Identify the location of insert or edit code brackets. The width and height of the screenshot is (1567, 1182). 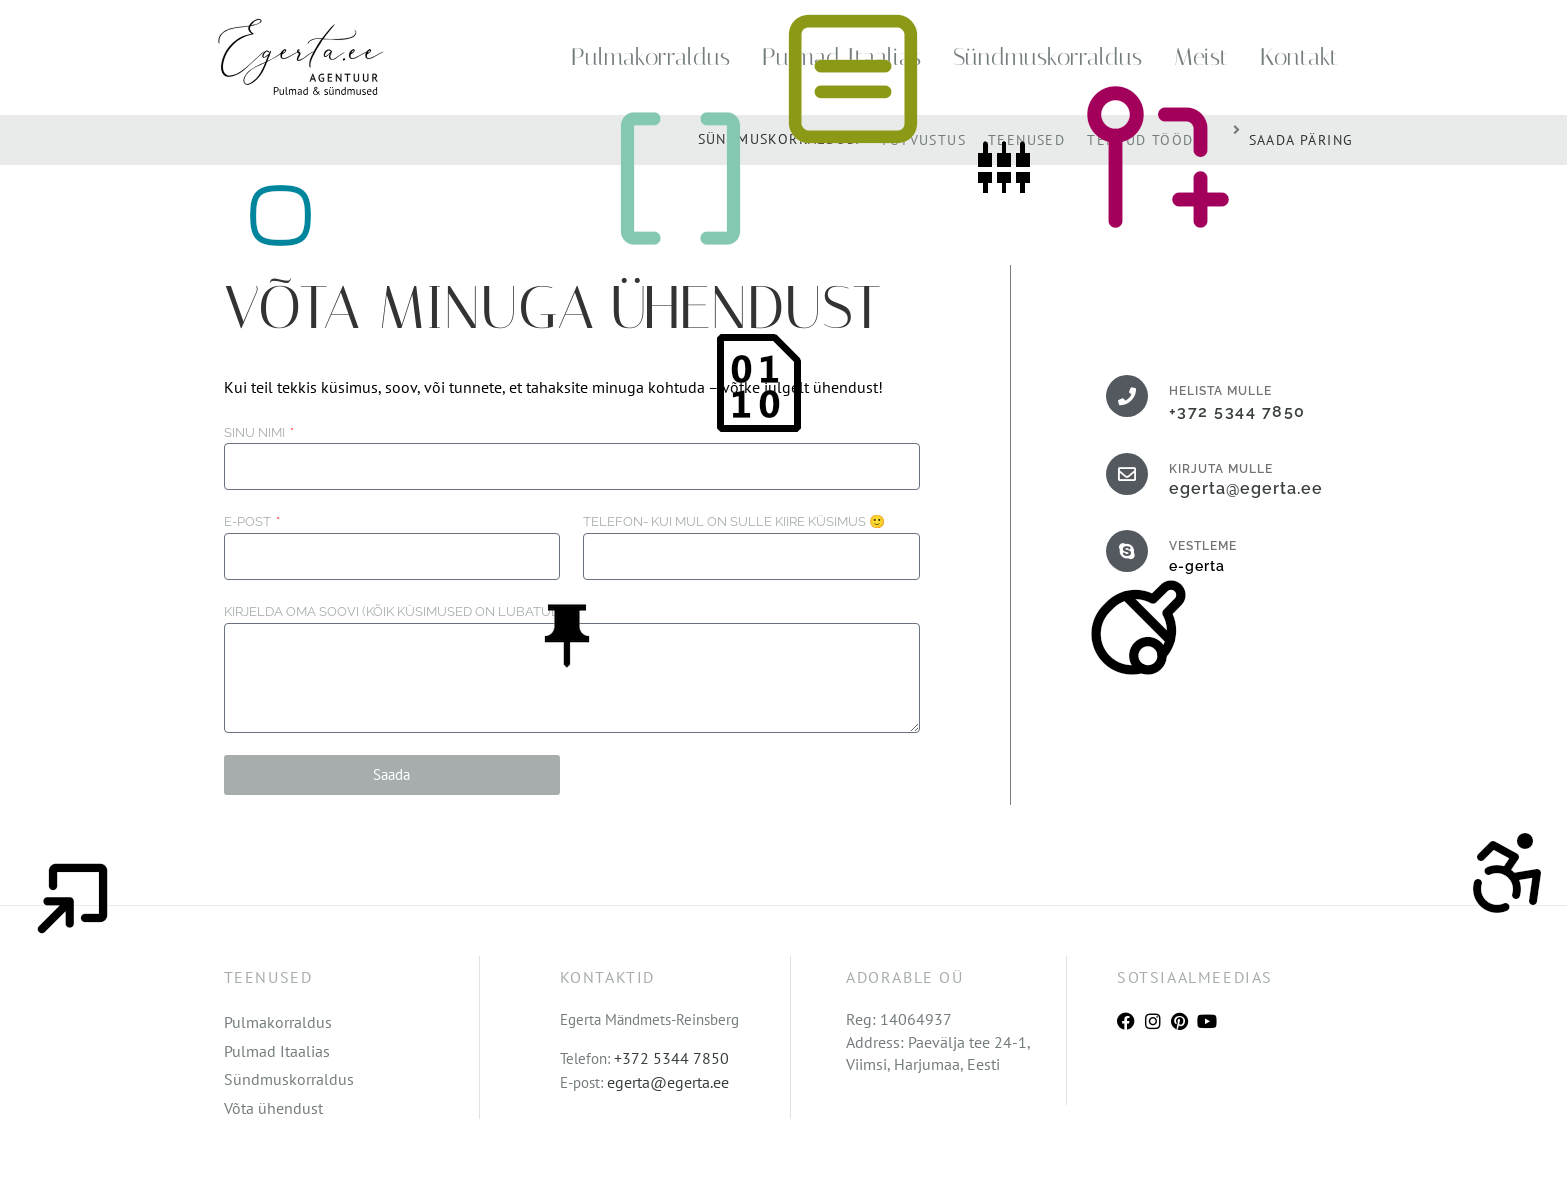
(680, 178).